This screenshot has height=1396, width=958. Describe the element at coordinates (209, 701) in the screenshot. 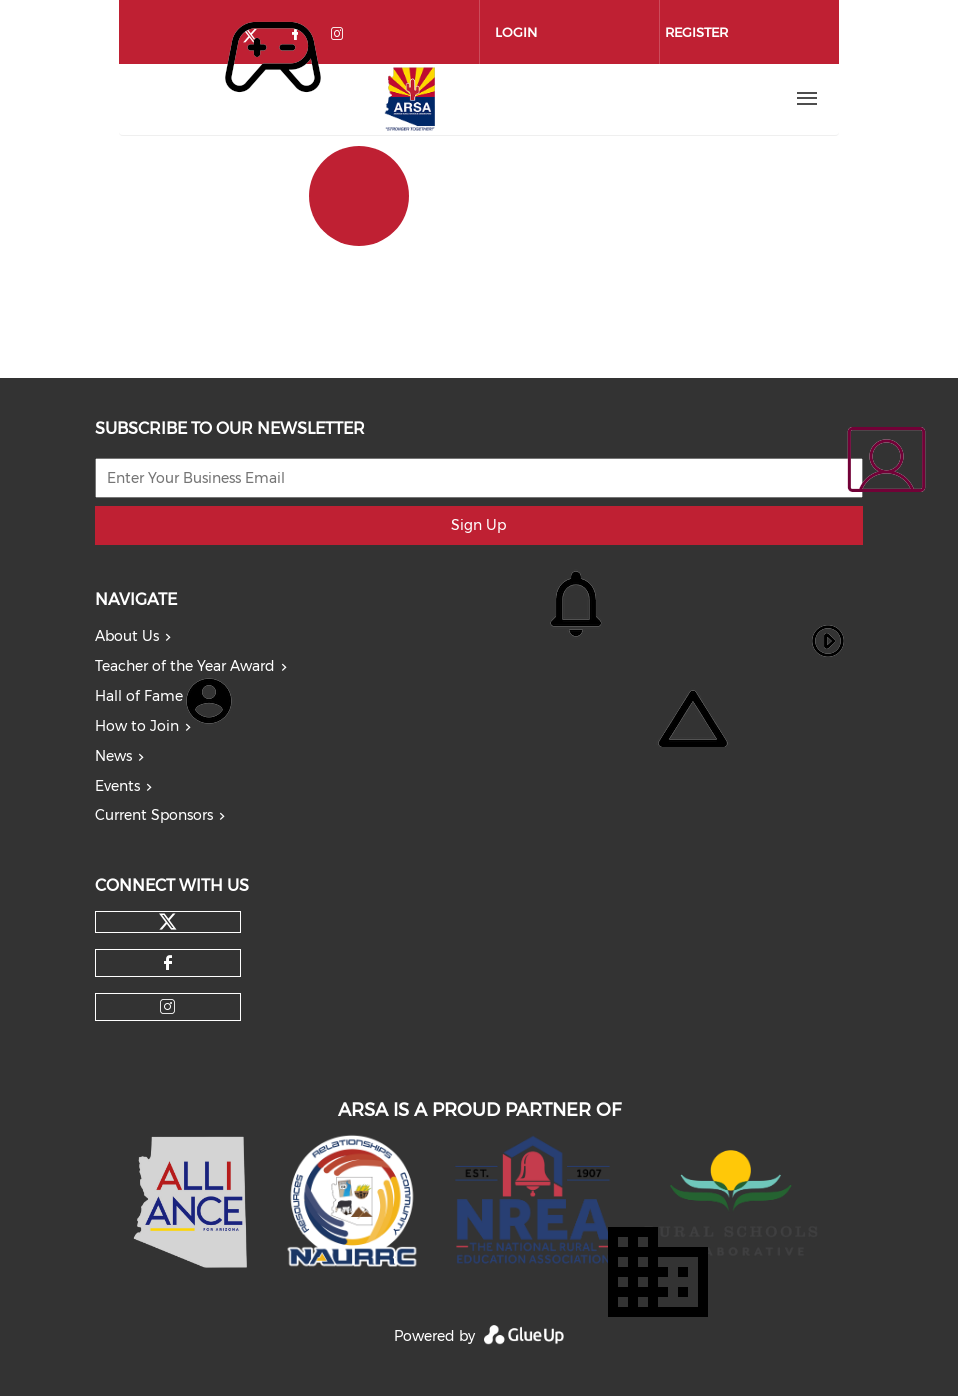

I see `access your profile or account settings` at that location.